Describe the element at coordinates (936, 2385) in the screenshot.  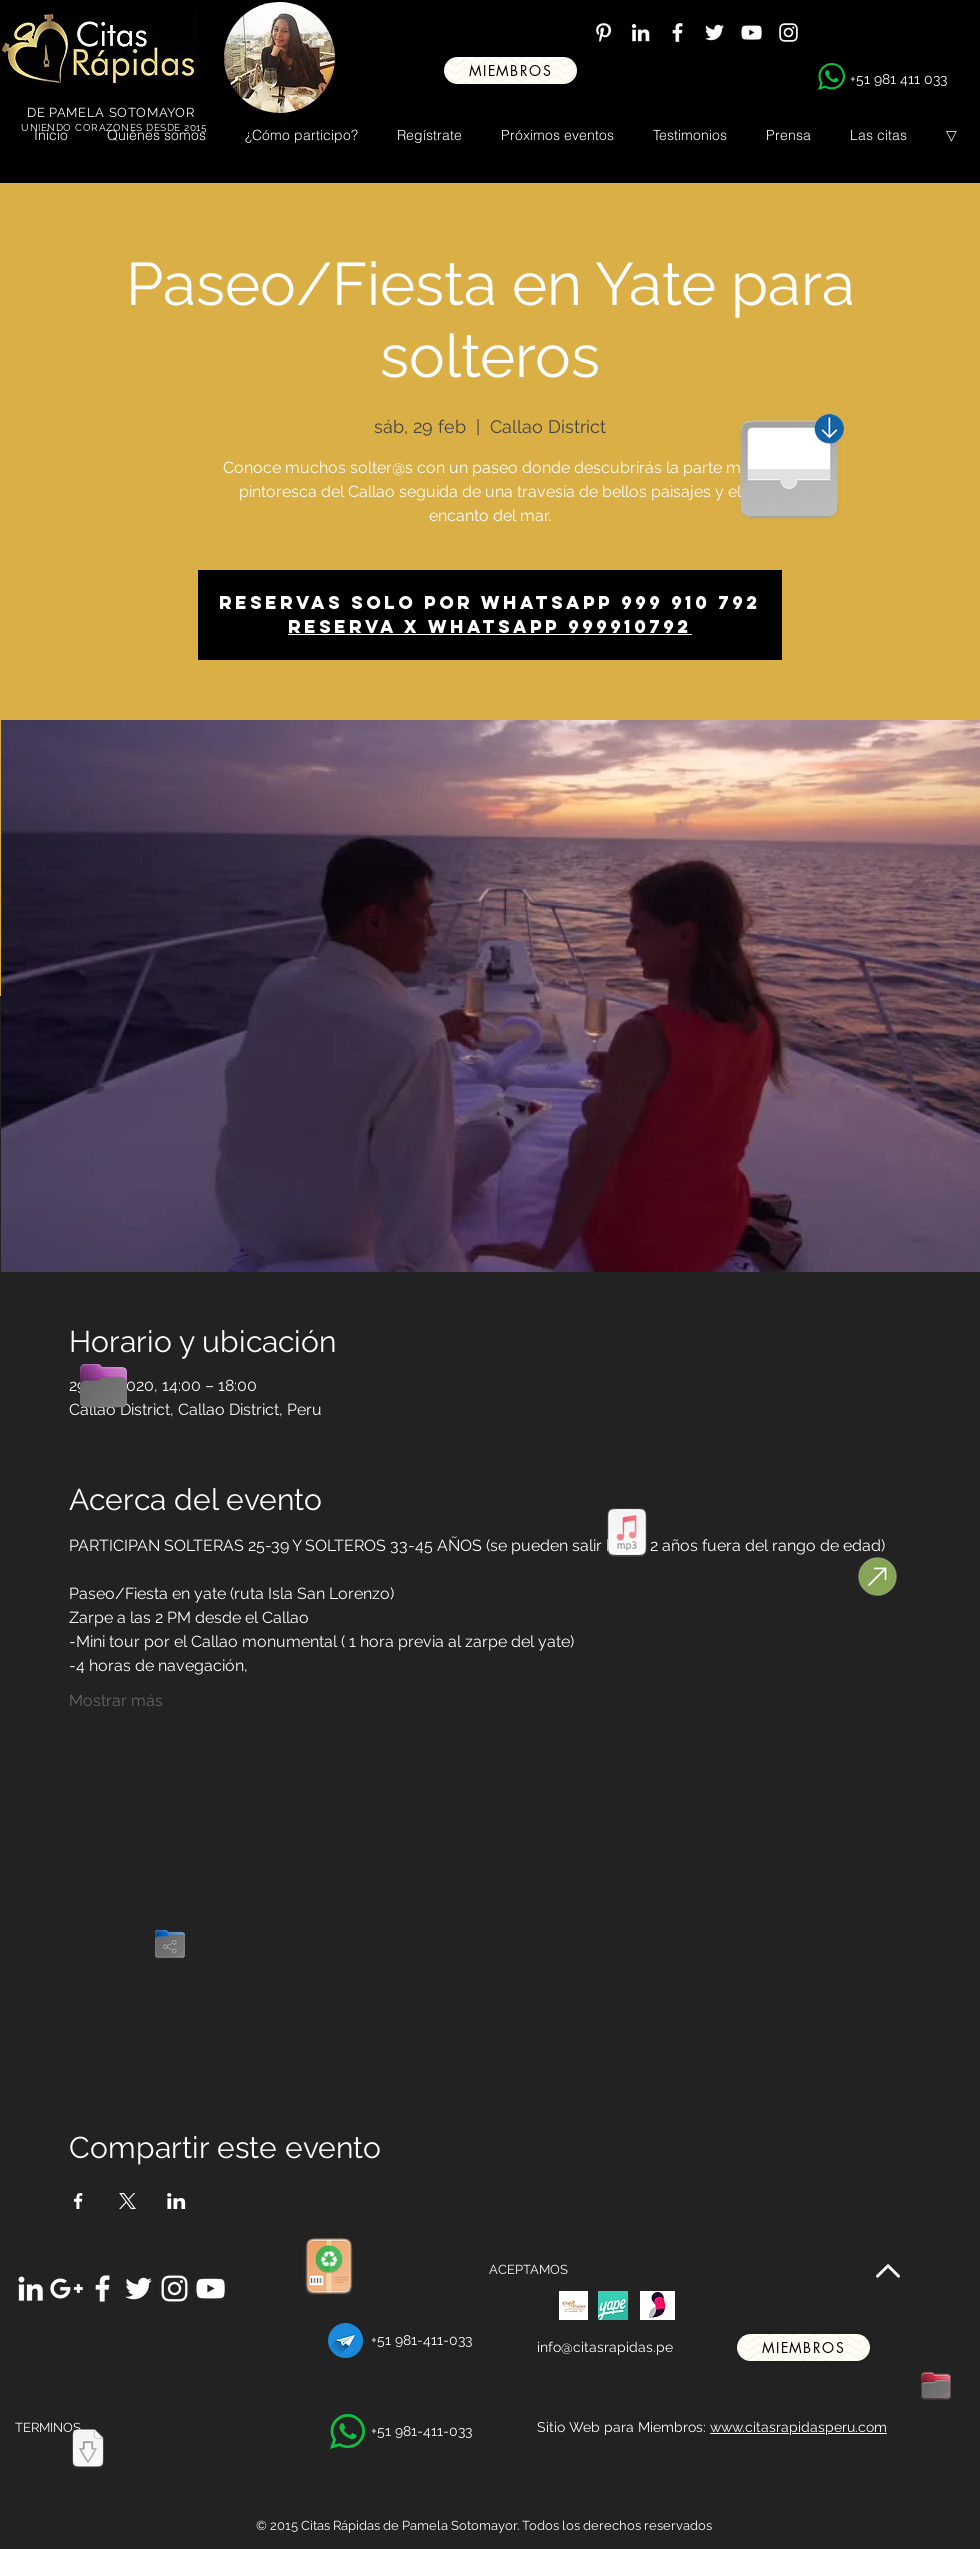
I see `drop files here to move them into this folder` at that location.